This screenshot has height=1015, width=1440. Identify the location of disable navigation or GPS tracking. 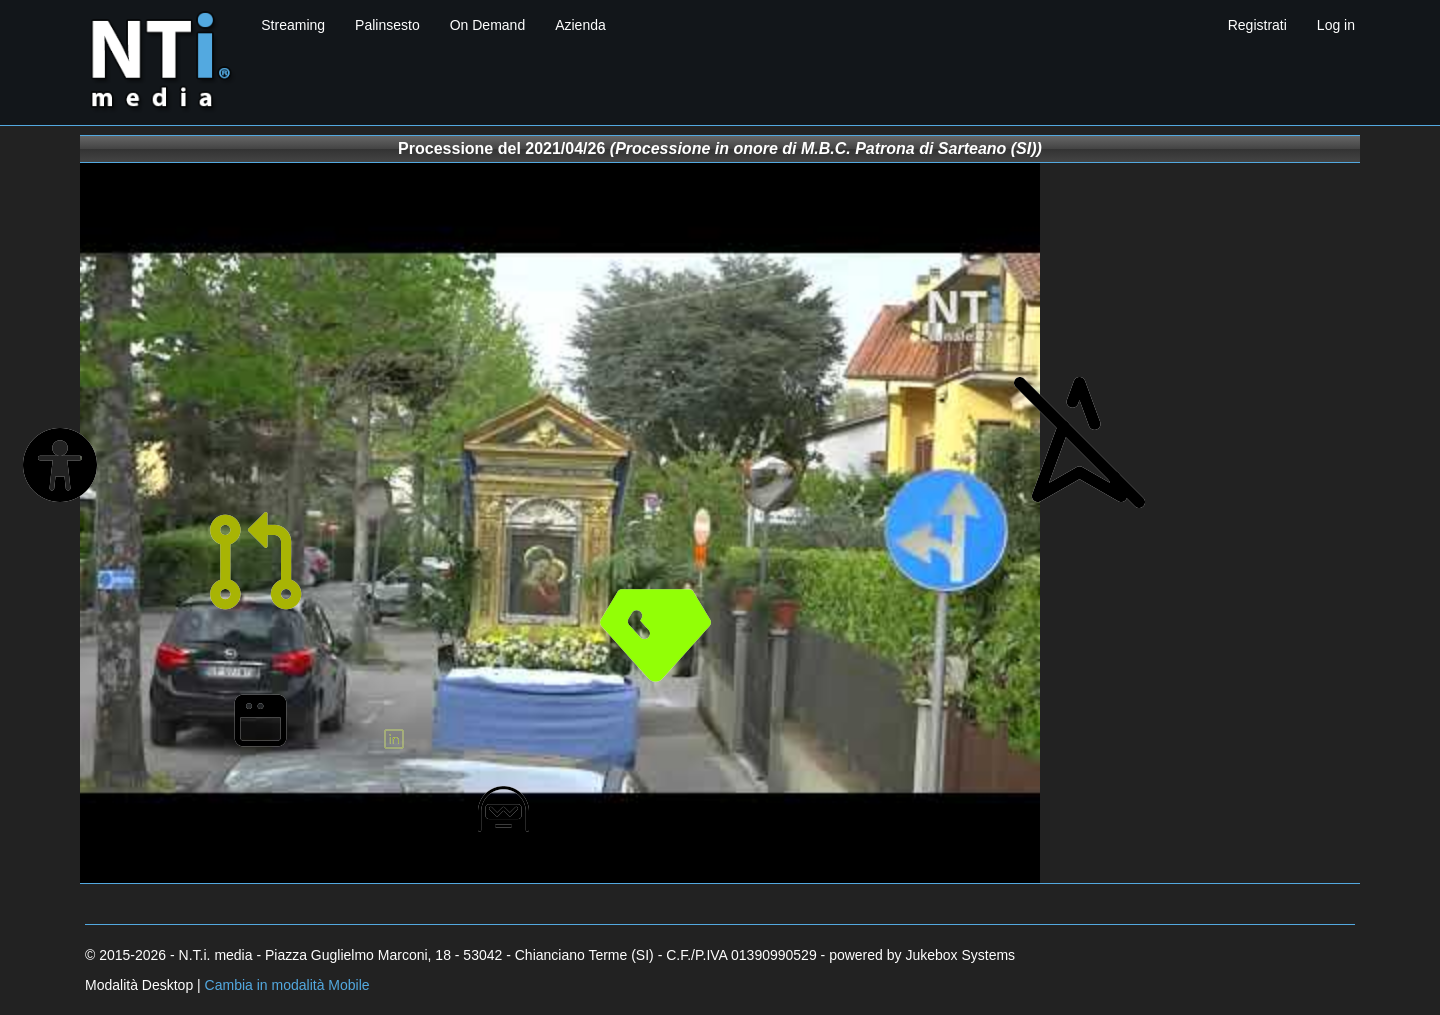
(1079, 442).